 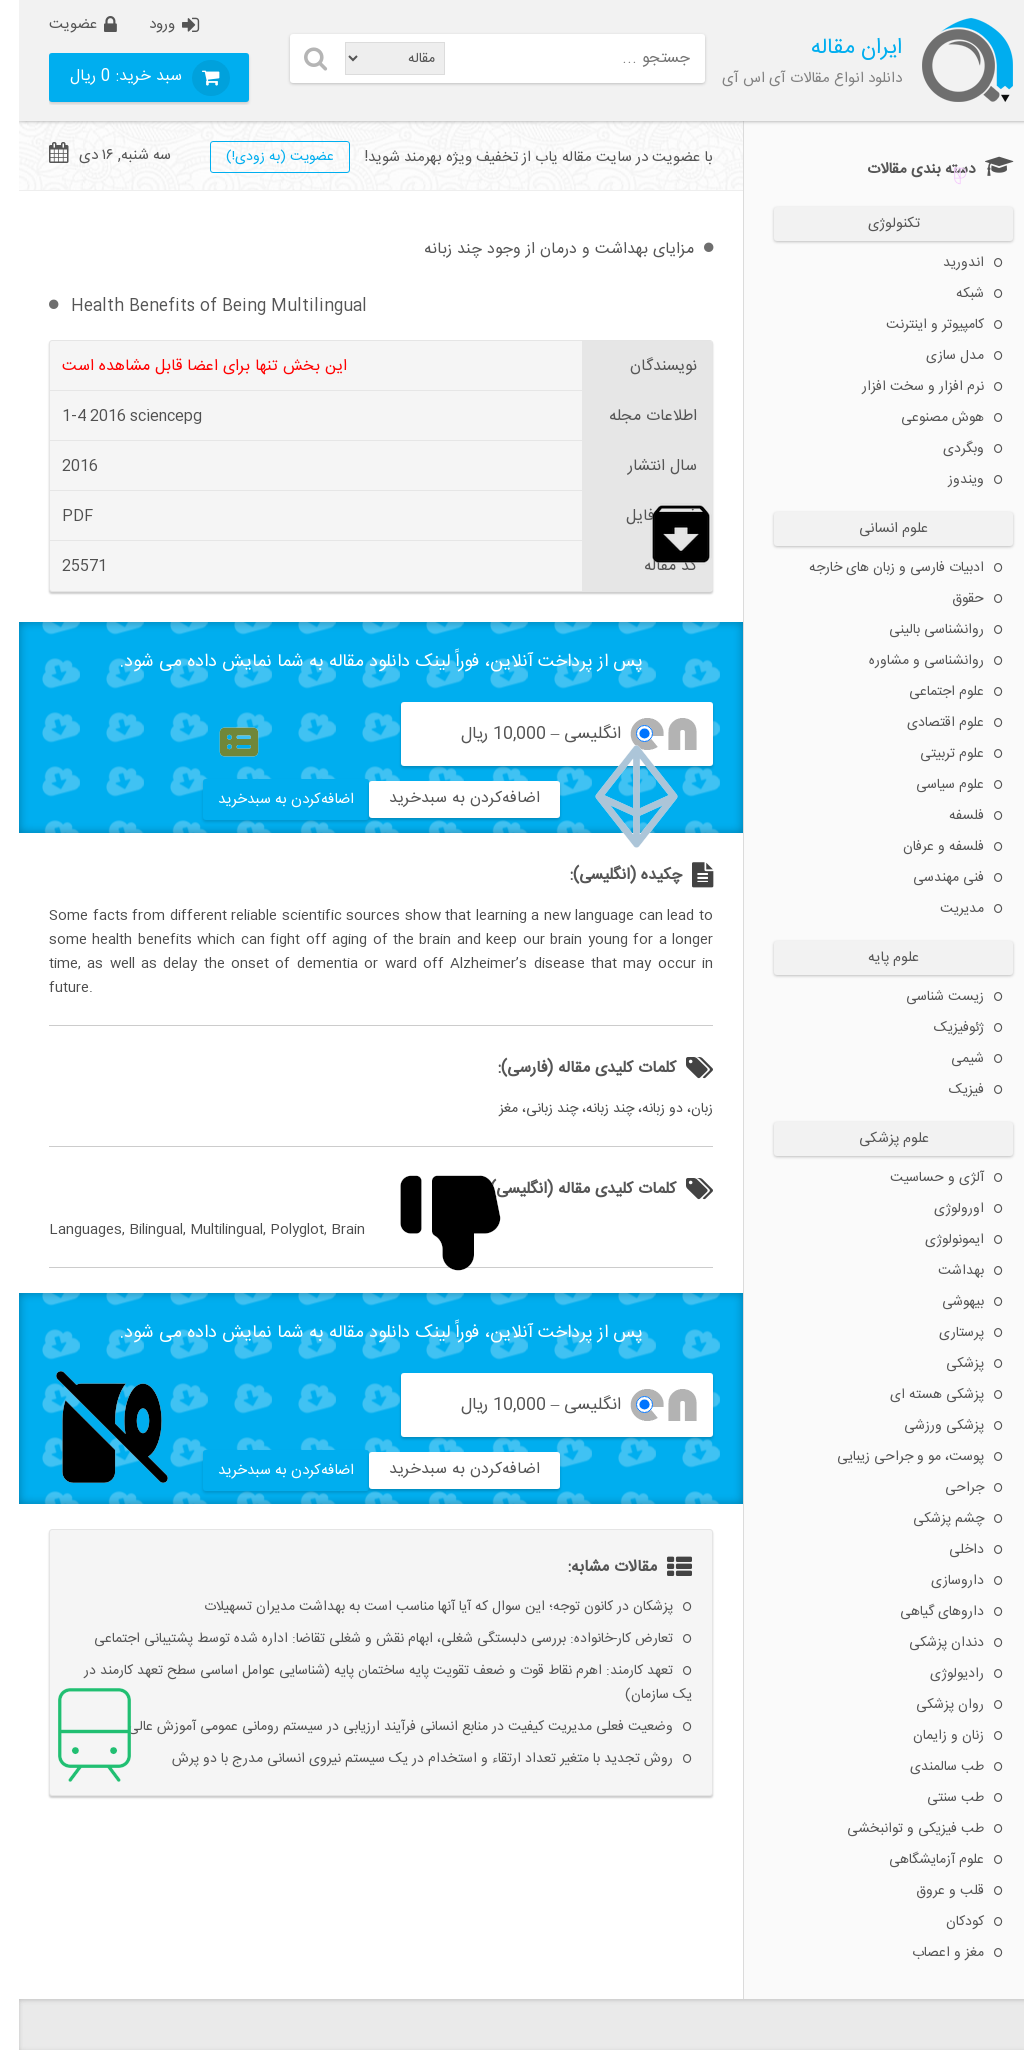 What do you see at coordinates (239, 742) in the screenshot?
I see `view list or menu items` at bounding box center [239, 742].